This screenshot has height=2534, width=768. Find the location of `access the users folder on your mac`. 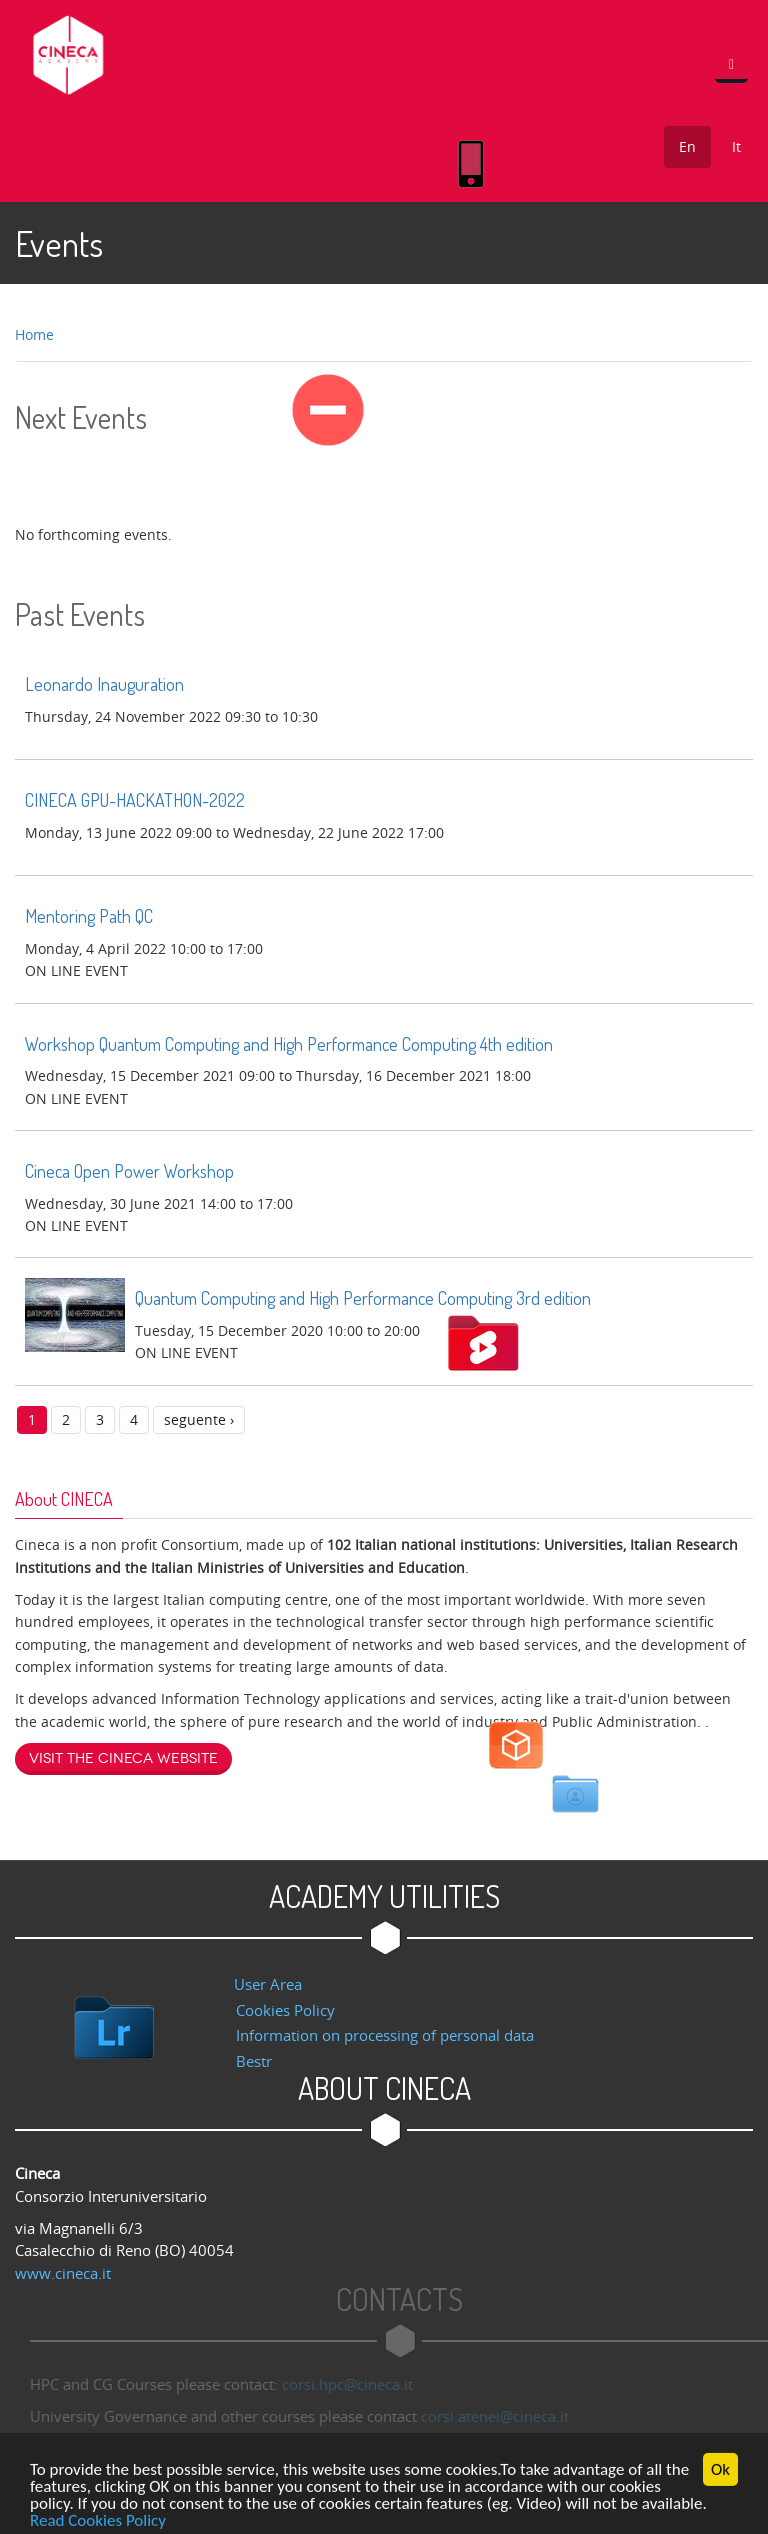

access the users folder on your mac is located at coordinates (575, 1793).